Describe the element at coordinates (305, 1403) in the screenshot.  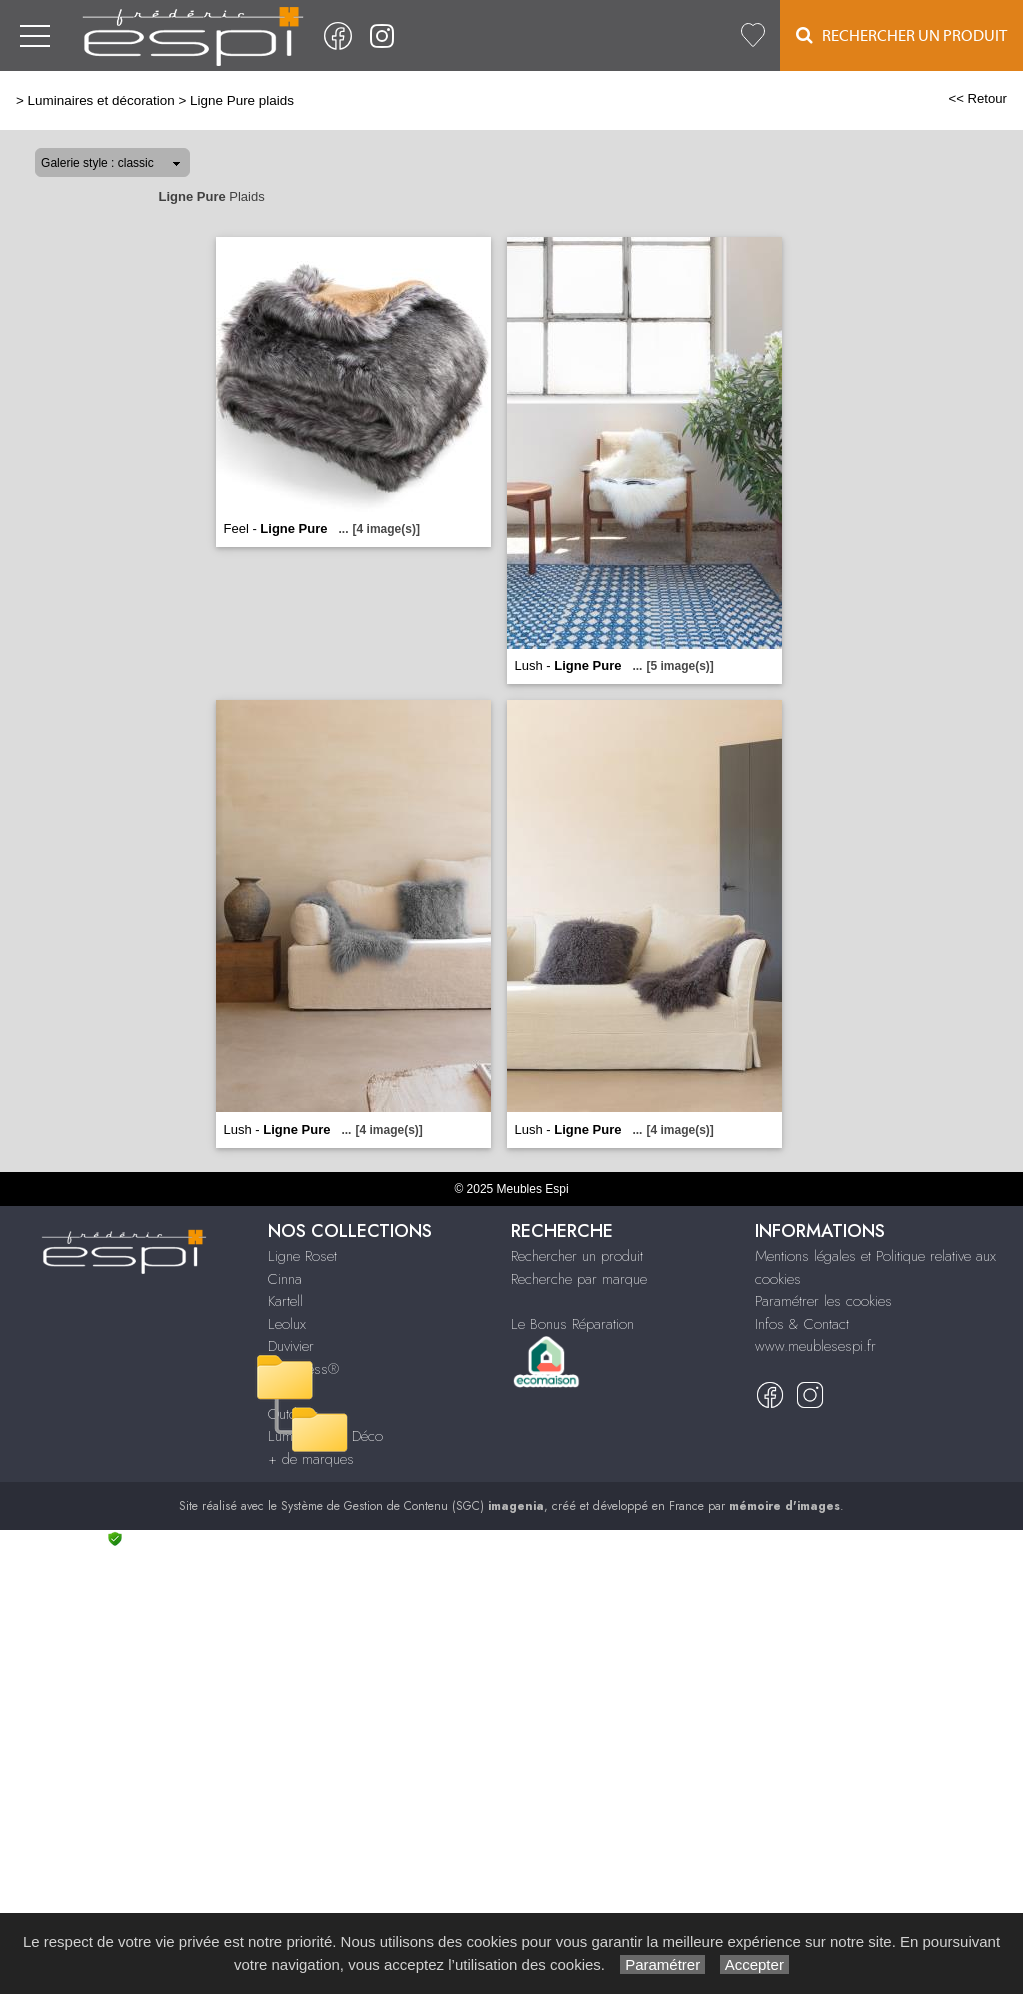
I see `view folder hierarchy or directory structure` at that location.